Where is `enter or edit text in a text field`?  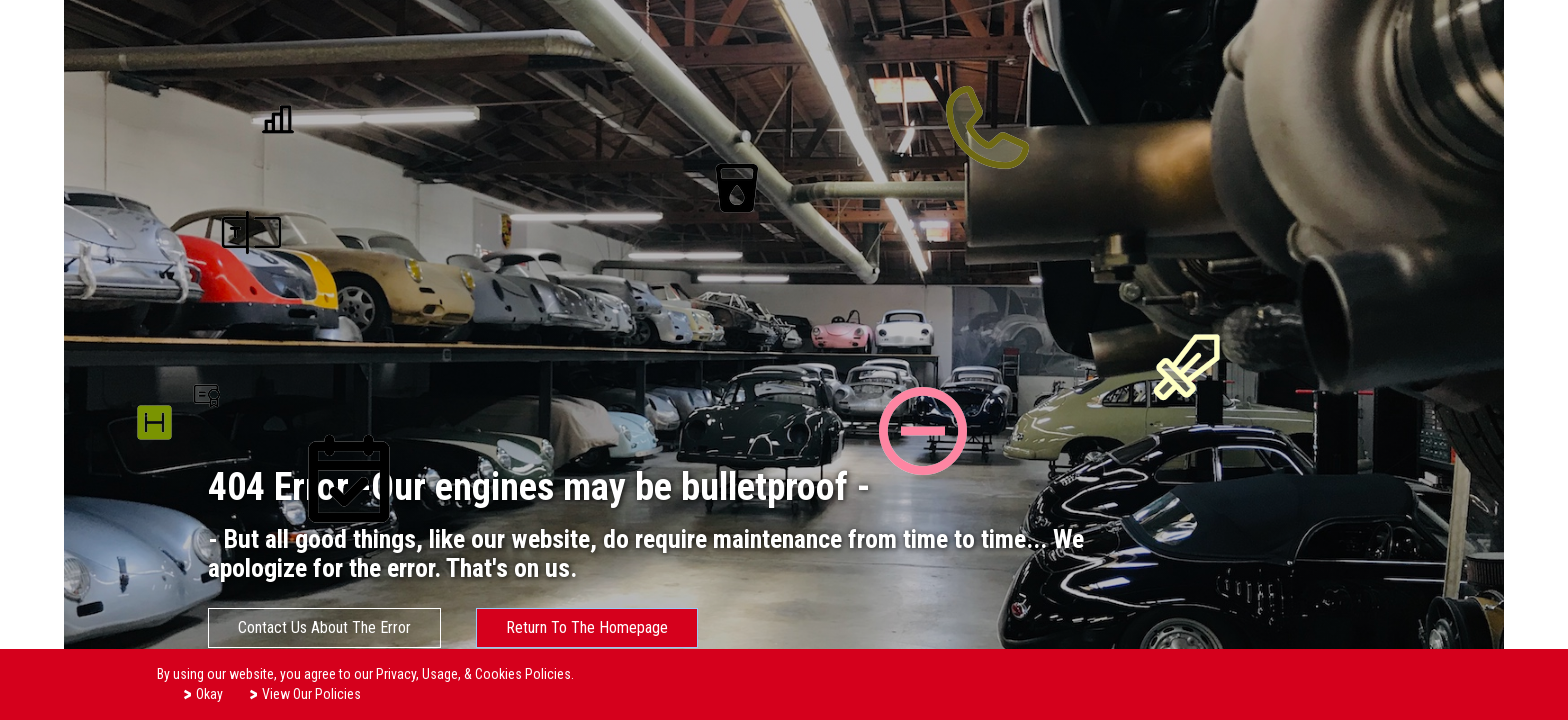
enter or edit text in a text field is located at coordinates (251, 232).